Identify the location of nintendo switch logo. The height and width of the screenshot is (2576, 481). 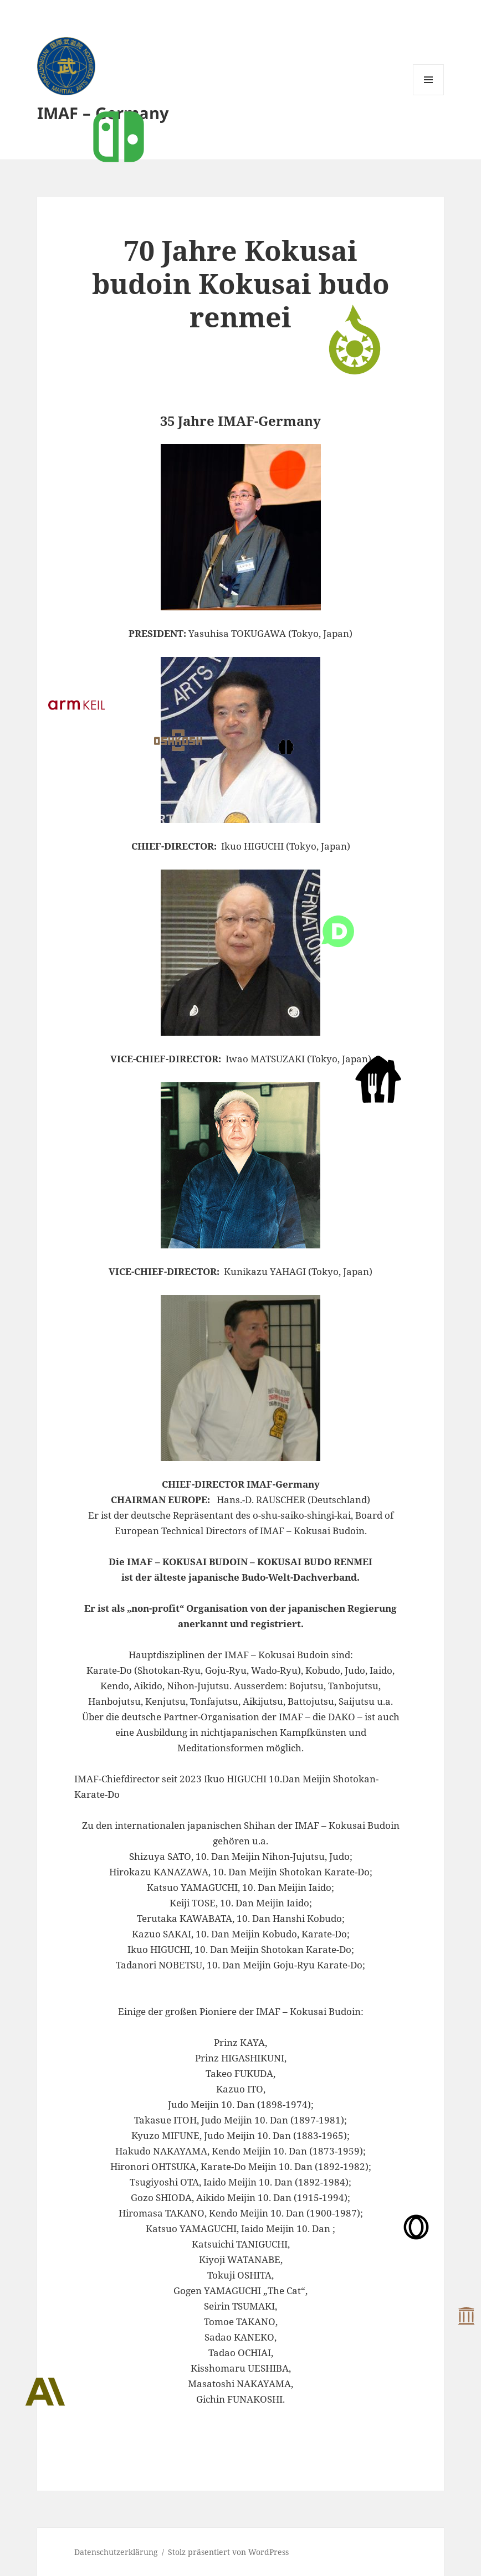
(119, 137).